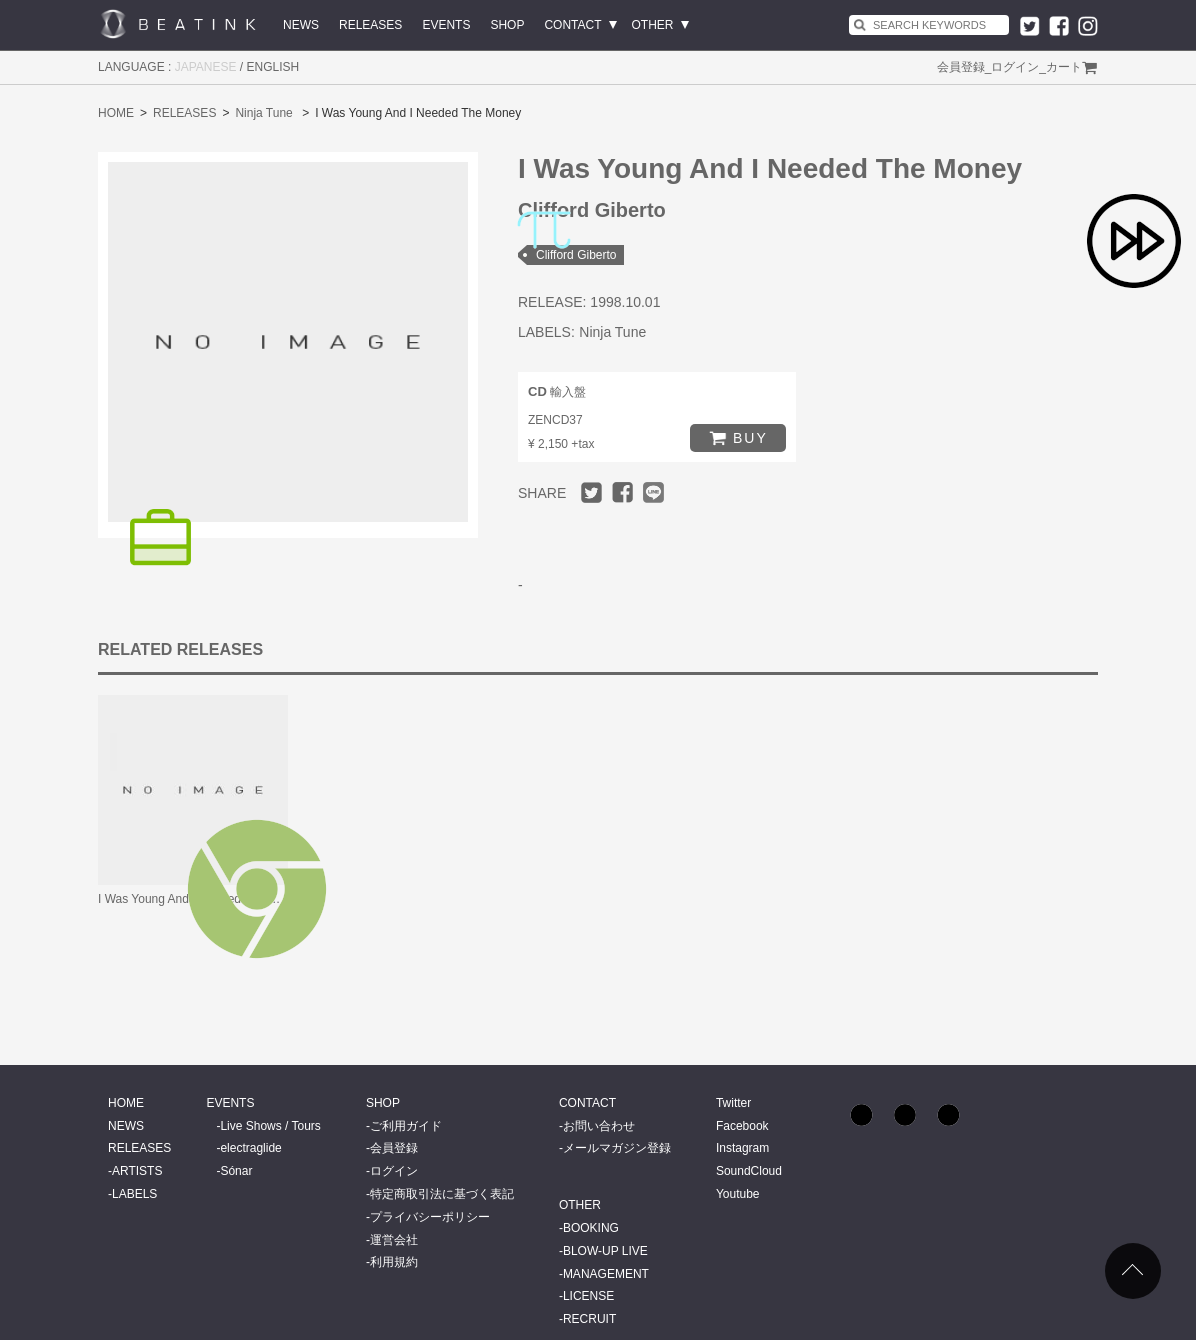  Describe the element at coordinates (160, 539) in the screenshot. I see `access travel or trip planning features` at that location.